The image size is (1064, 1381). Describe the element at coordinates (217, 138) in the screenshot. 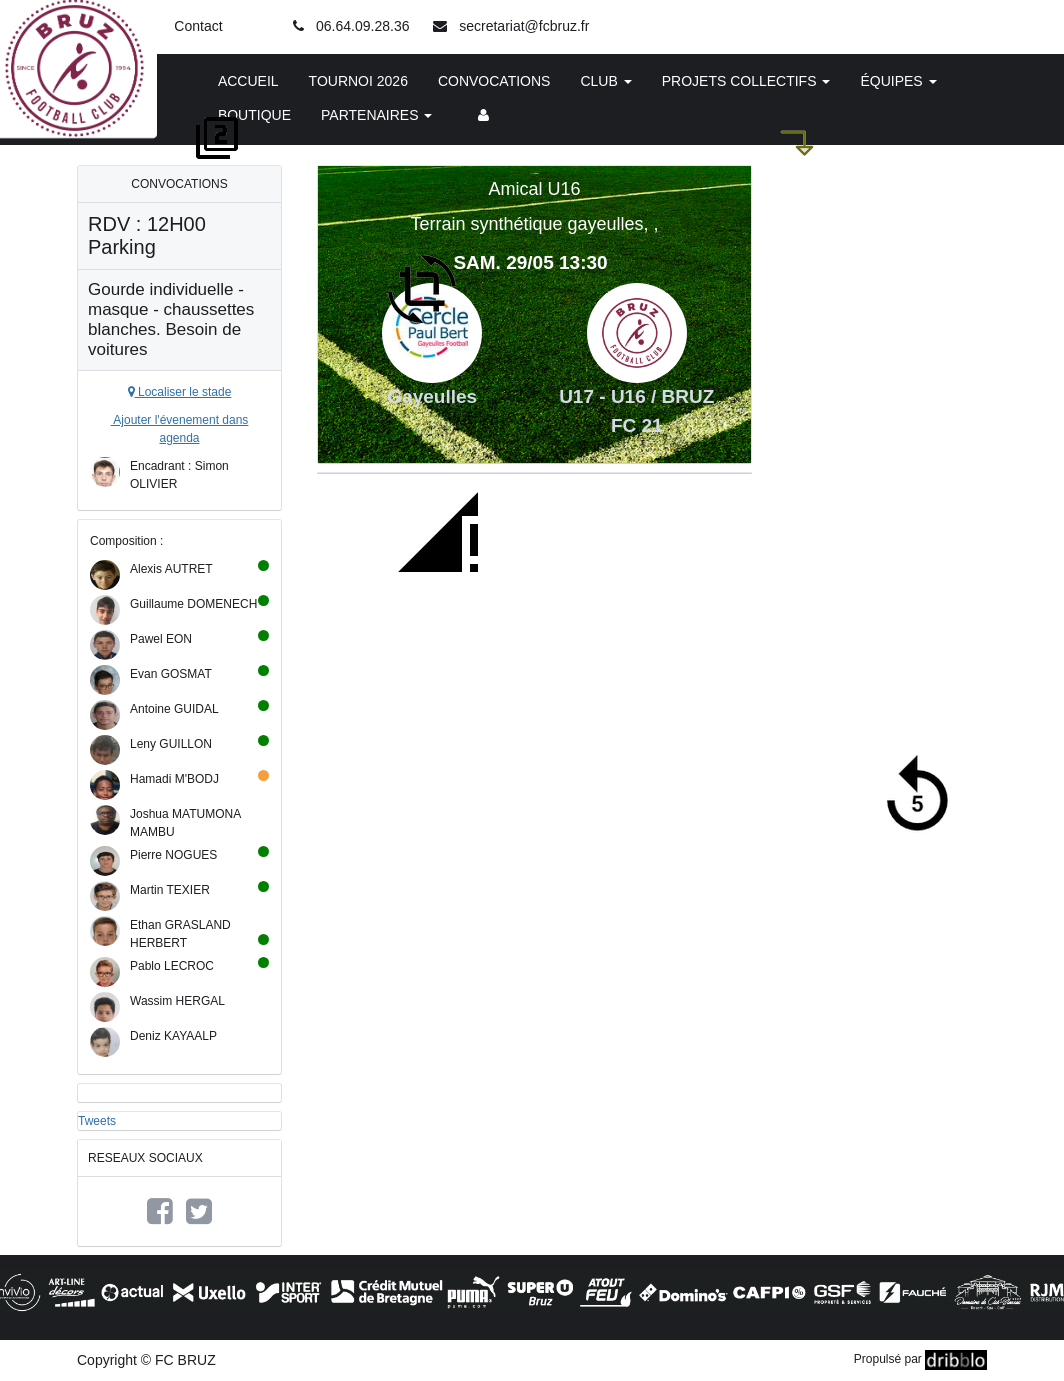

I see `indicates second item in a layered stack or sequence` at that location.